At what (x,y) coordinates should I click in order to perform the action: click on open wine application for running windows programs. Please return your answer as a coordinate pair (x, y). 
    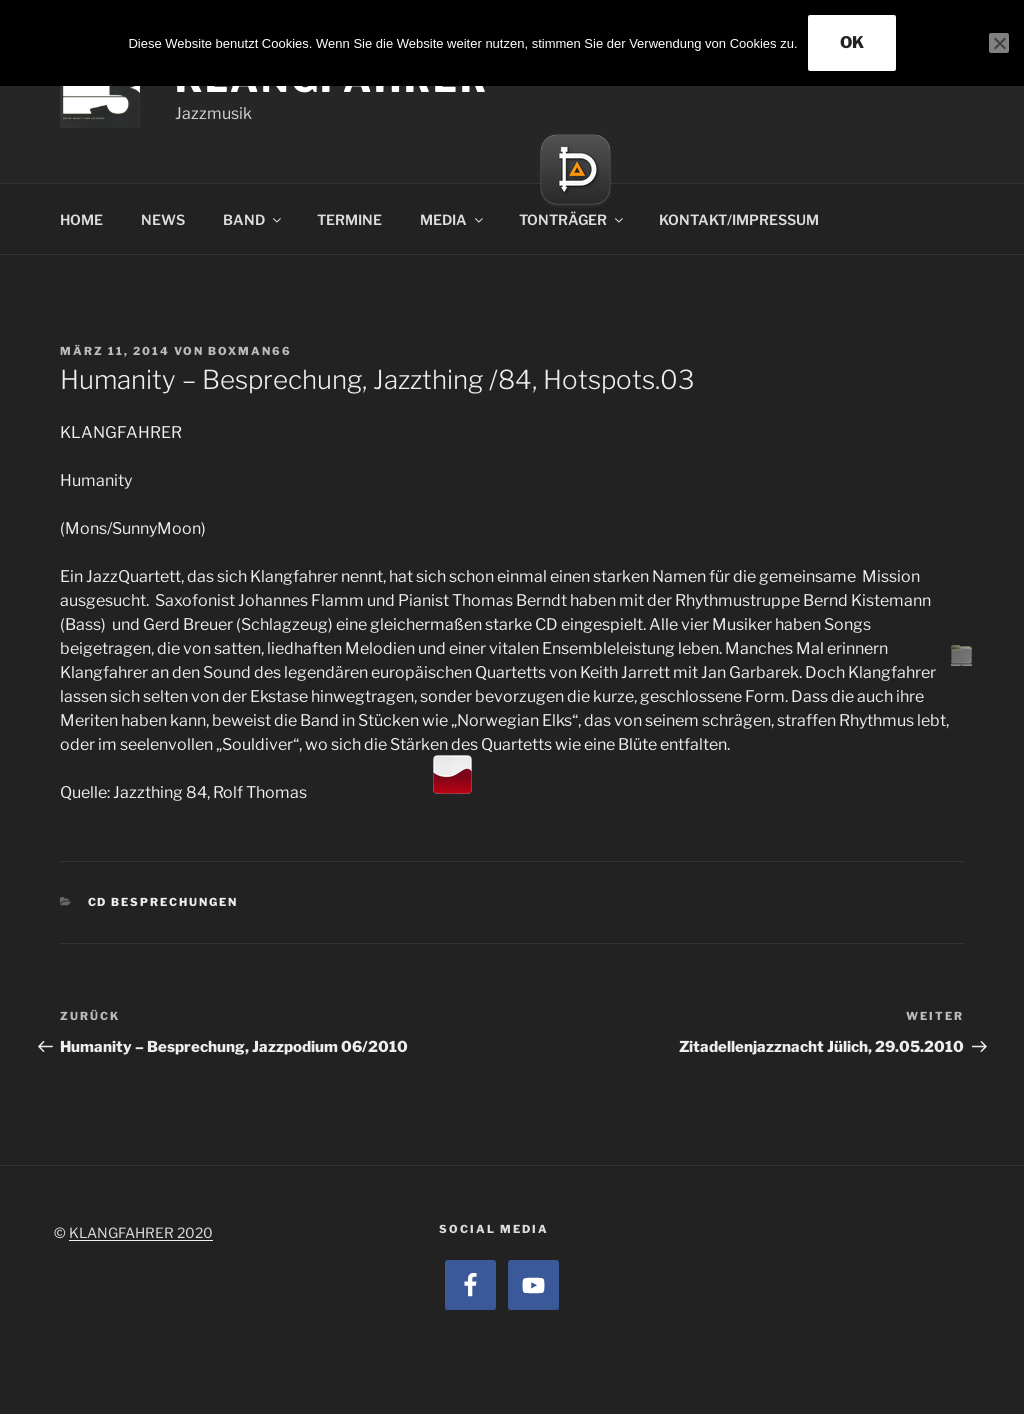
    Looking at the image, I should click on (452, 774).